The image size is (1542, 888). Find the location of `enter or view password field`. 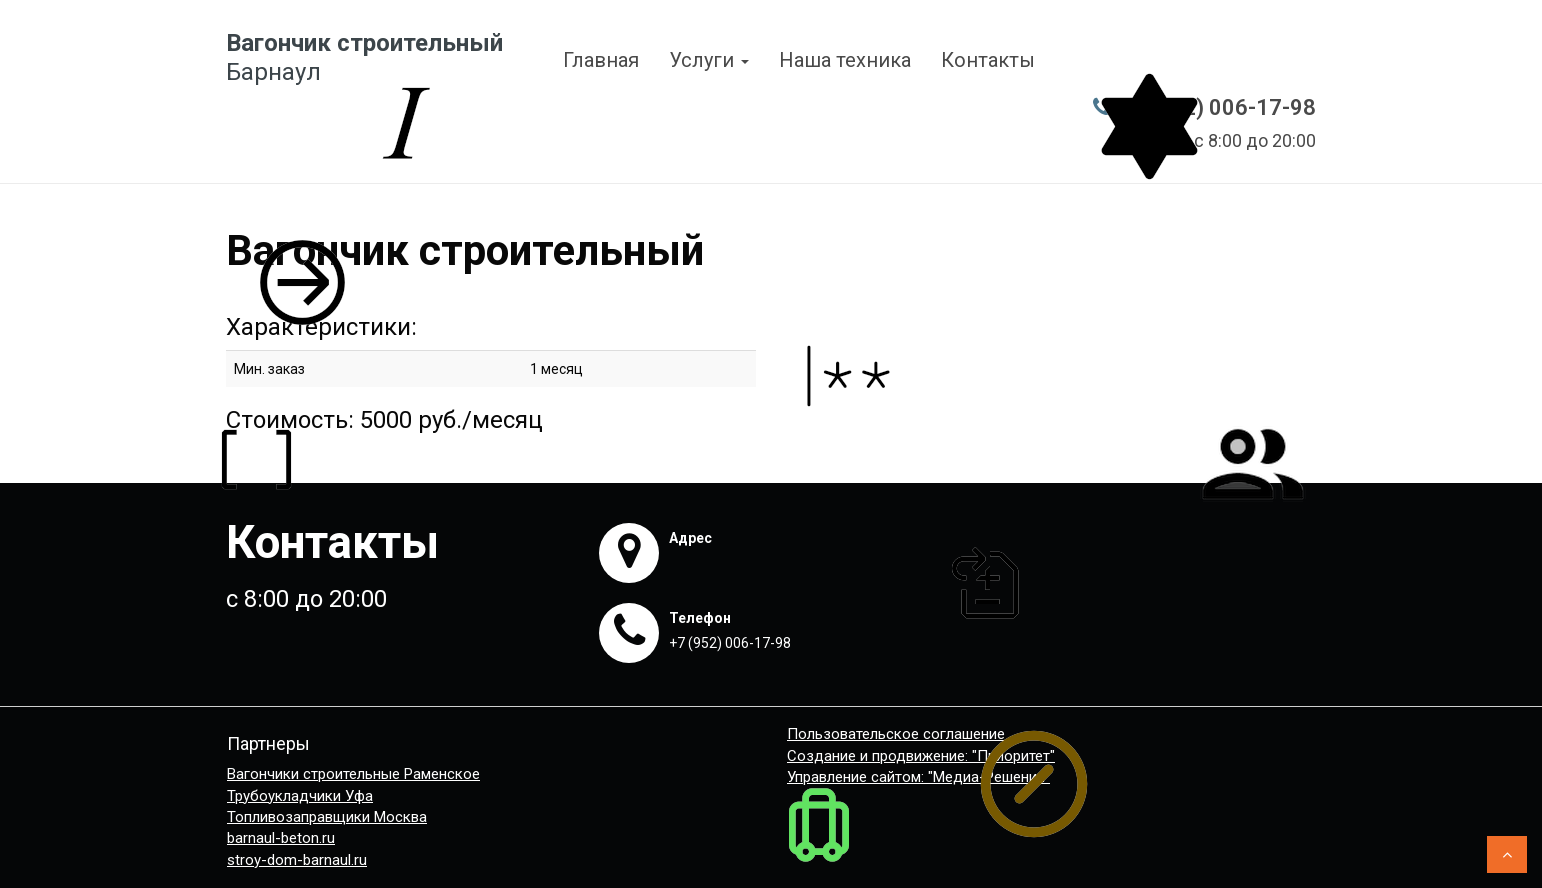

enter or view password field is located at coordinates (844, 376).